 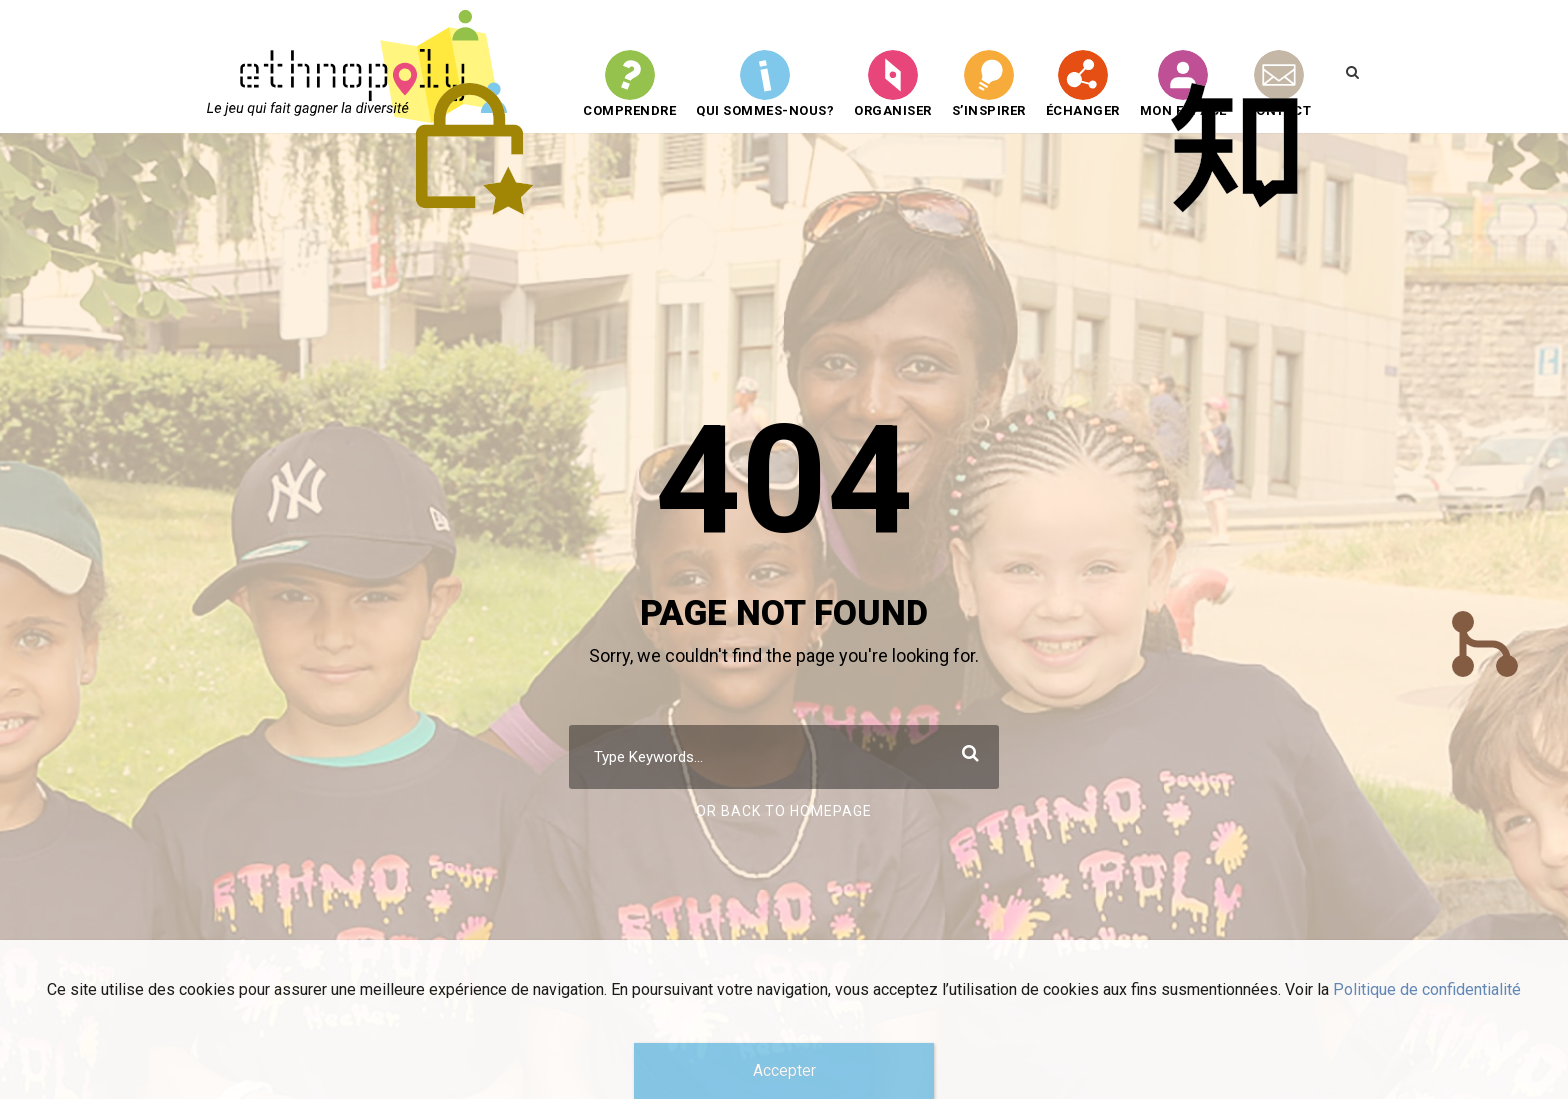 I want to click on merge branches in a git repository, so click(x=1485, y=644).